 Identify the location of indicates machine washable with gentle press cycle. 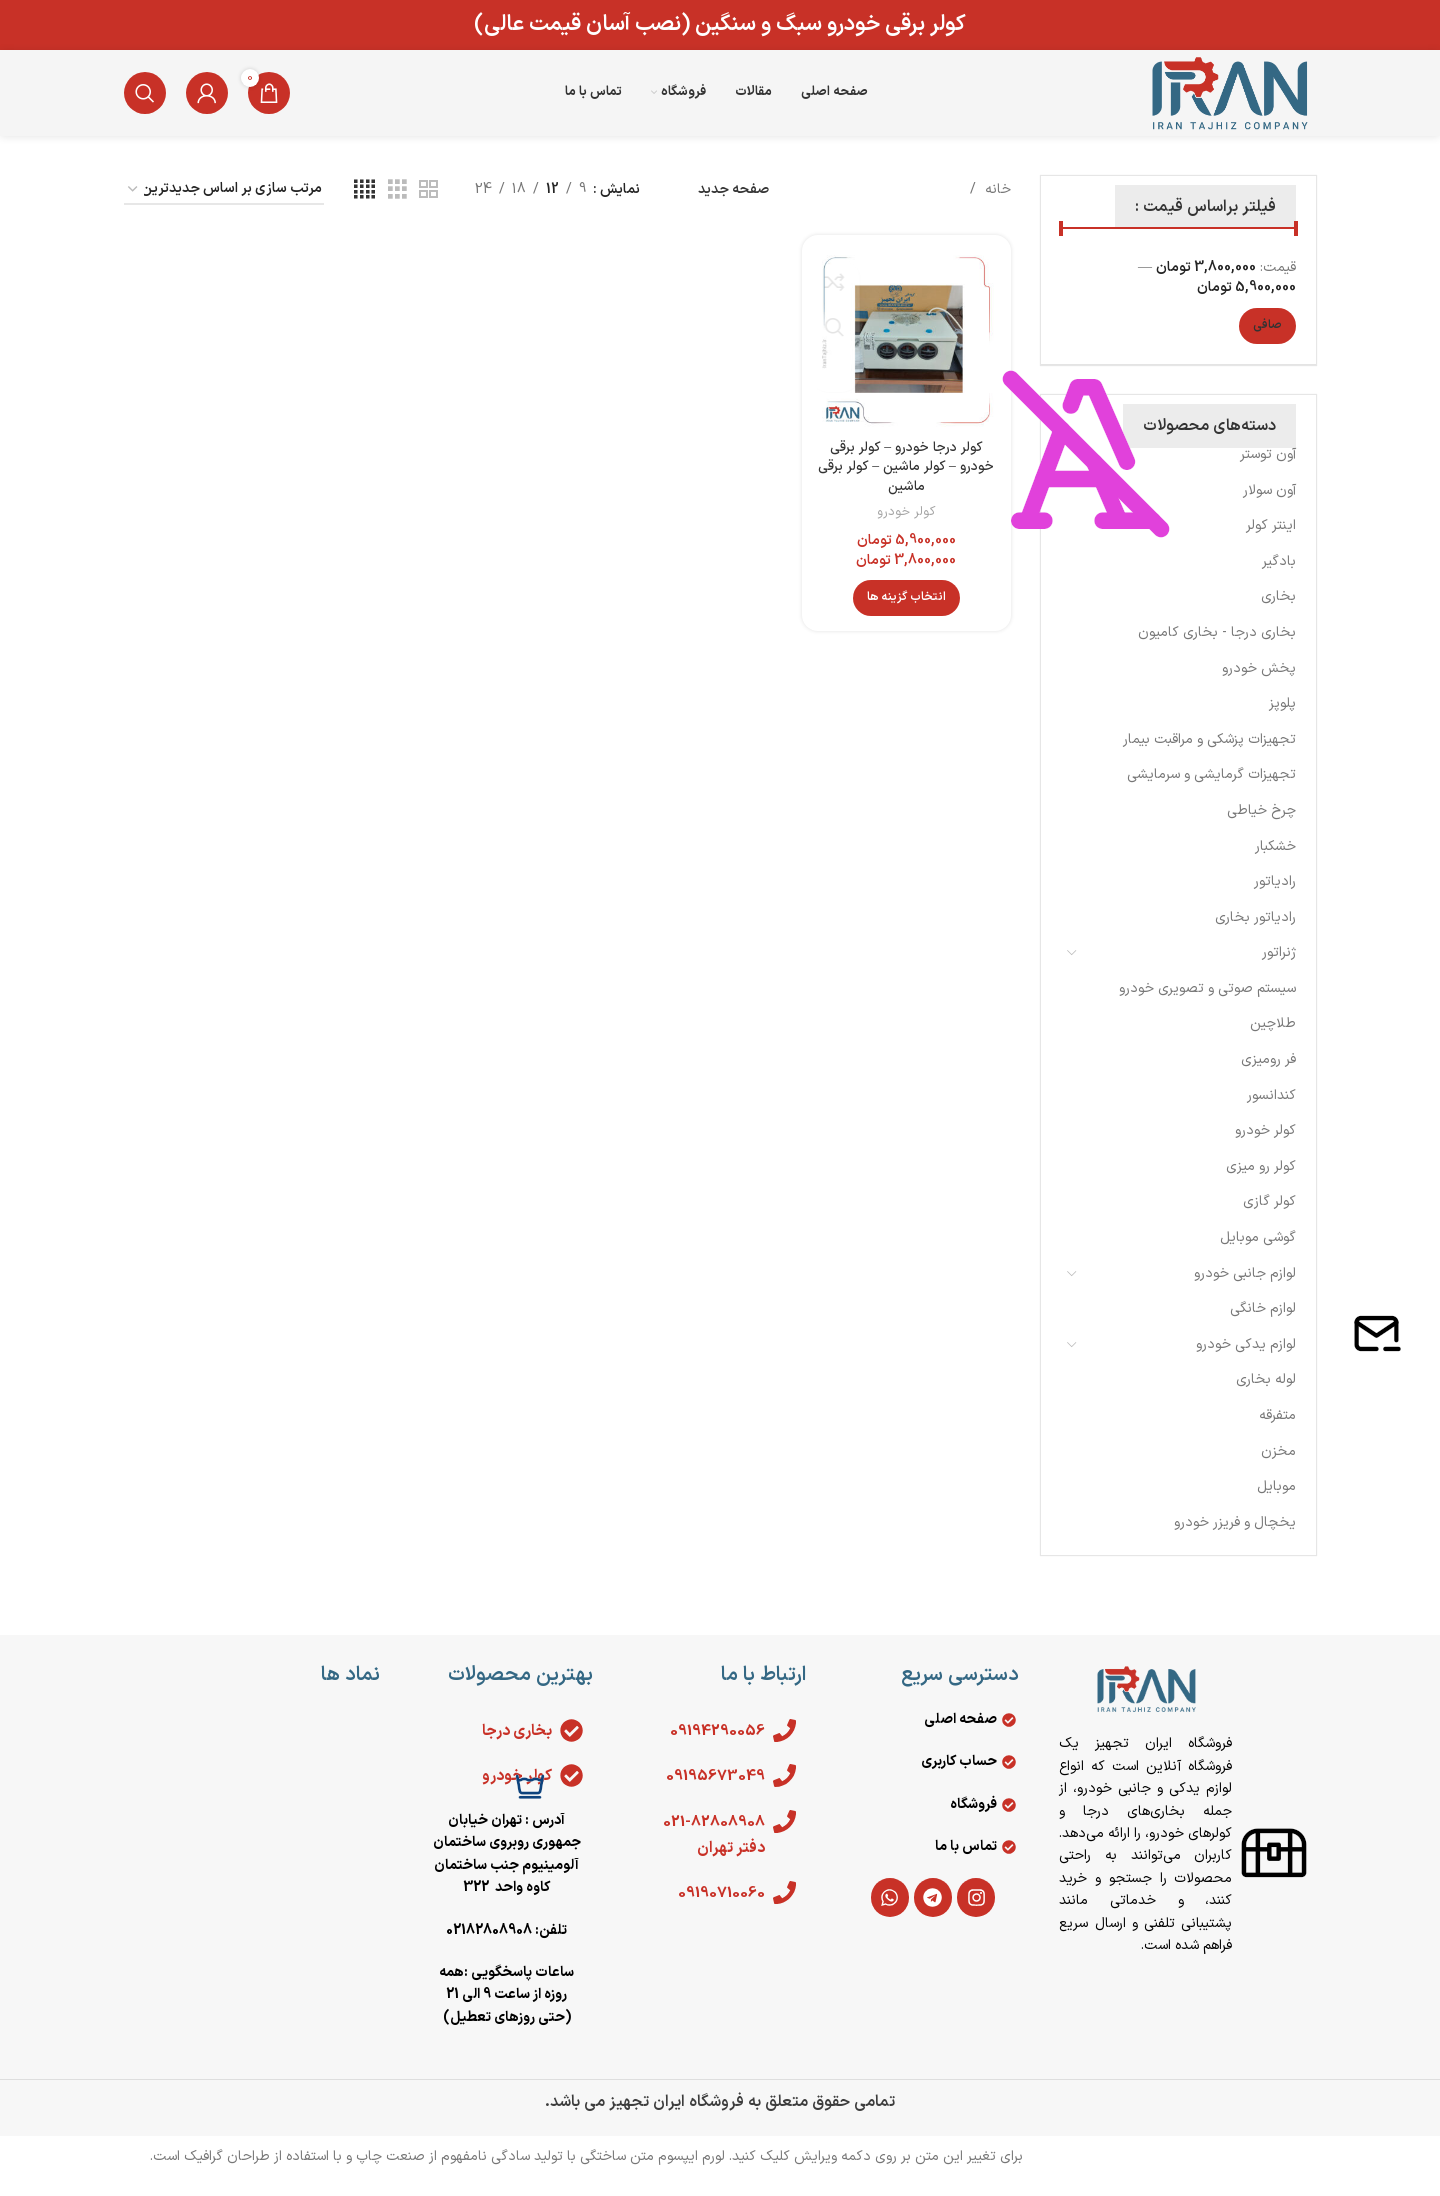
(530, 1786).